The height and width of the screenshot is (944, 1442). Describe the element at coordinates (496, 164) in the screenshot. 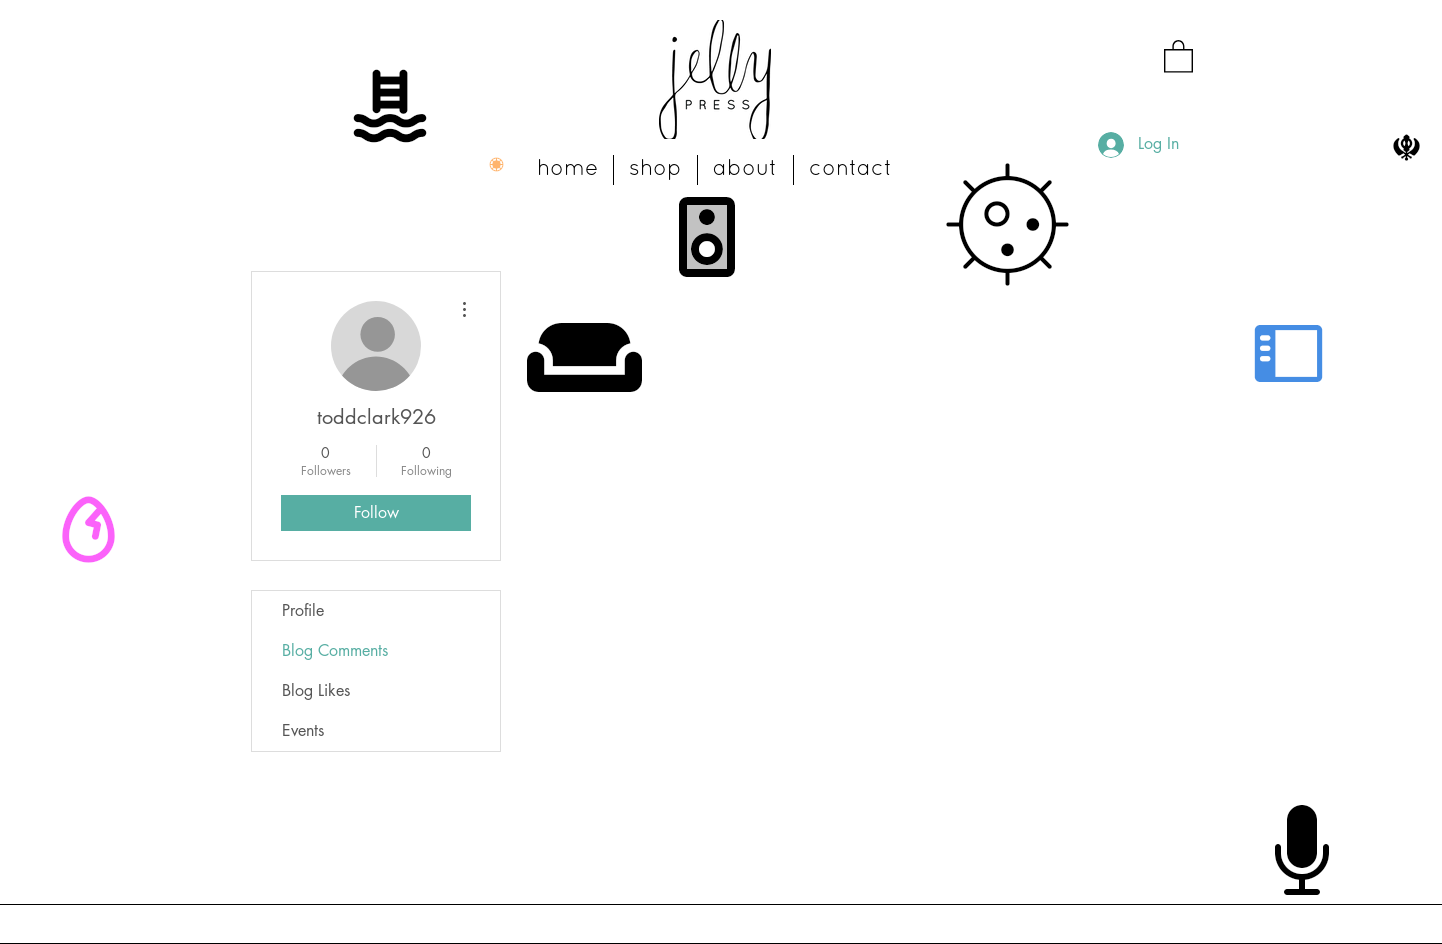

I see `access casino or gambling games` at that location.